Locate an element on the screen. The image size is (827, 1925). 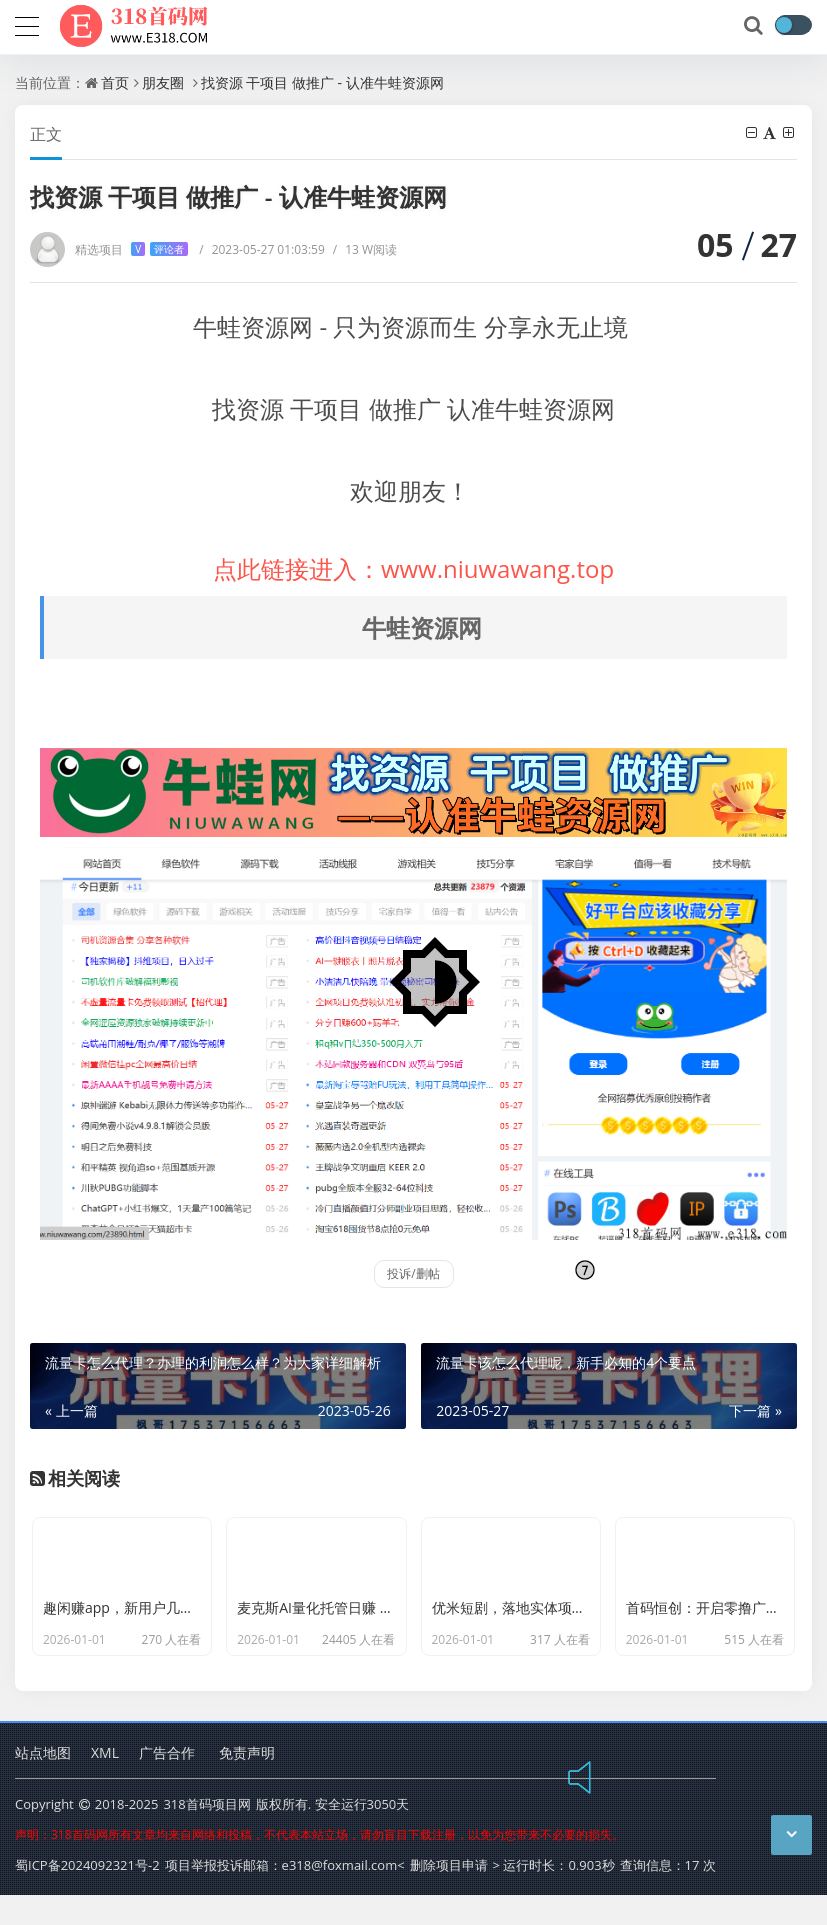
indicates step seven in a numbered process is located at coordinates (585, 1270).